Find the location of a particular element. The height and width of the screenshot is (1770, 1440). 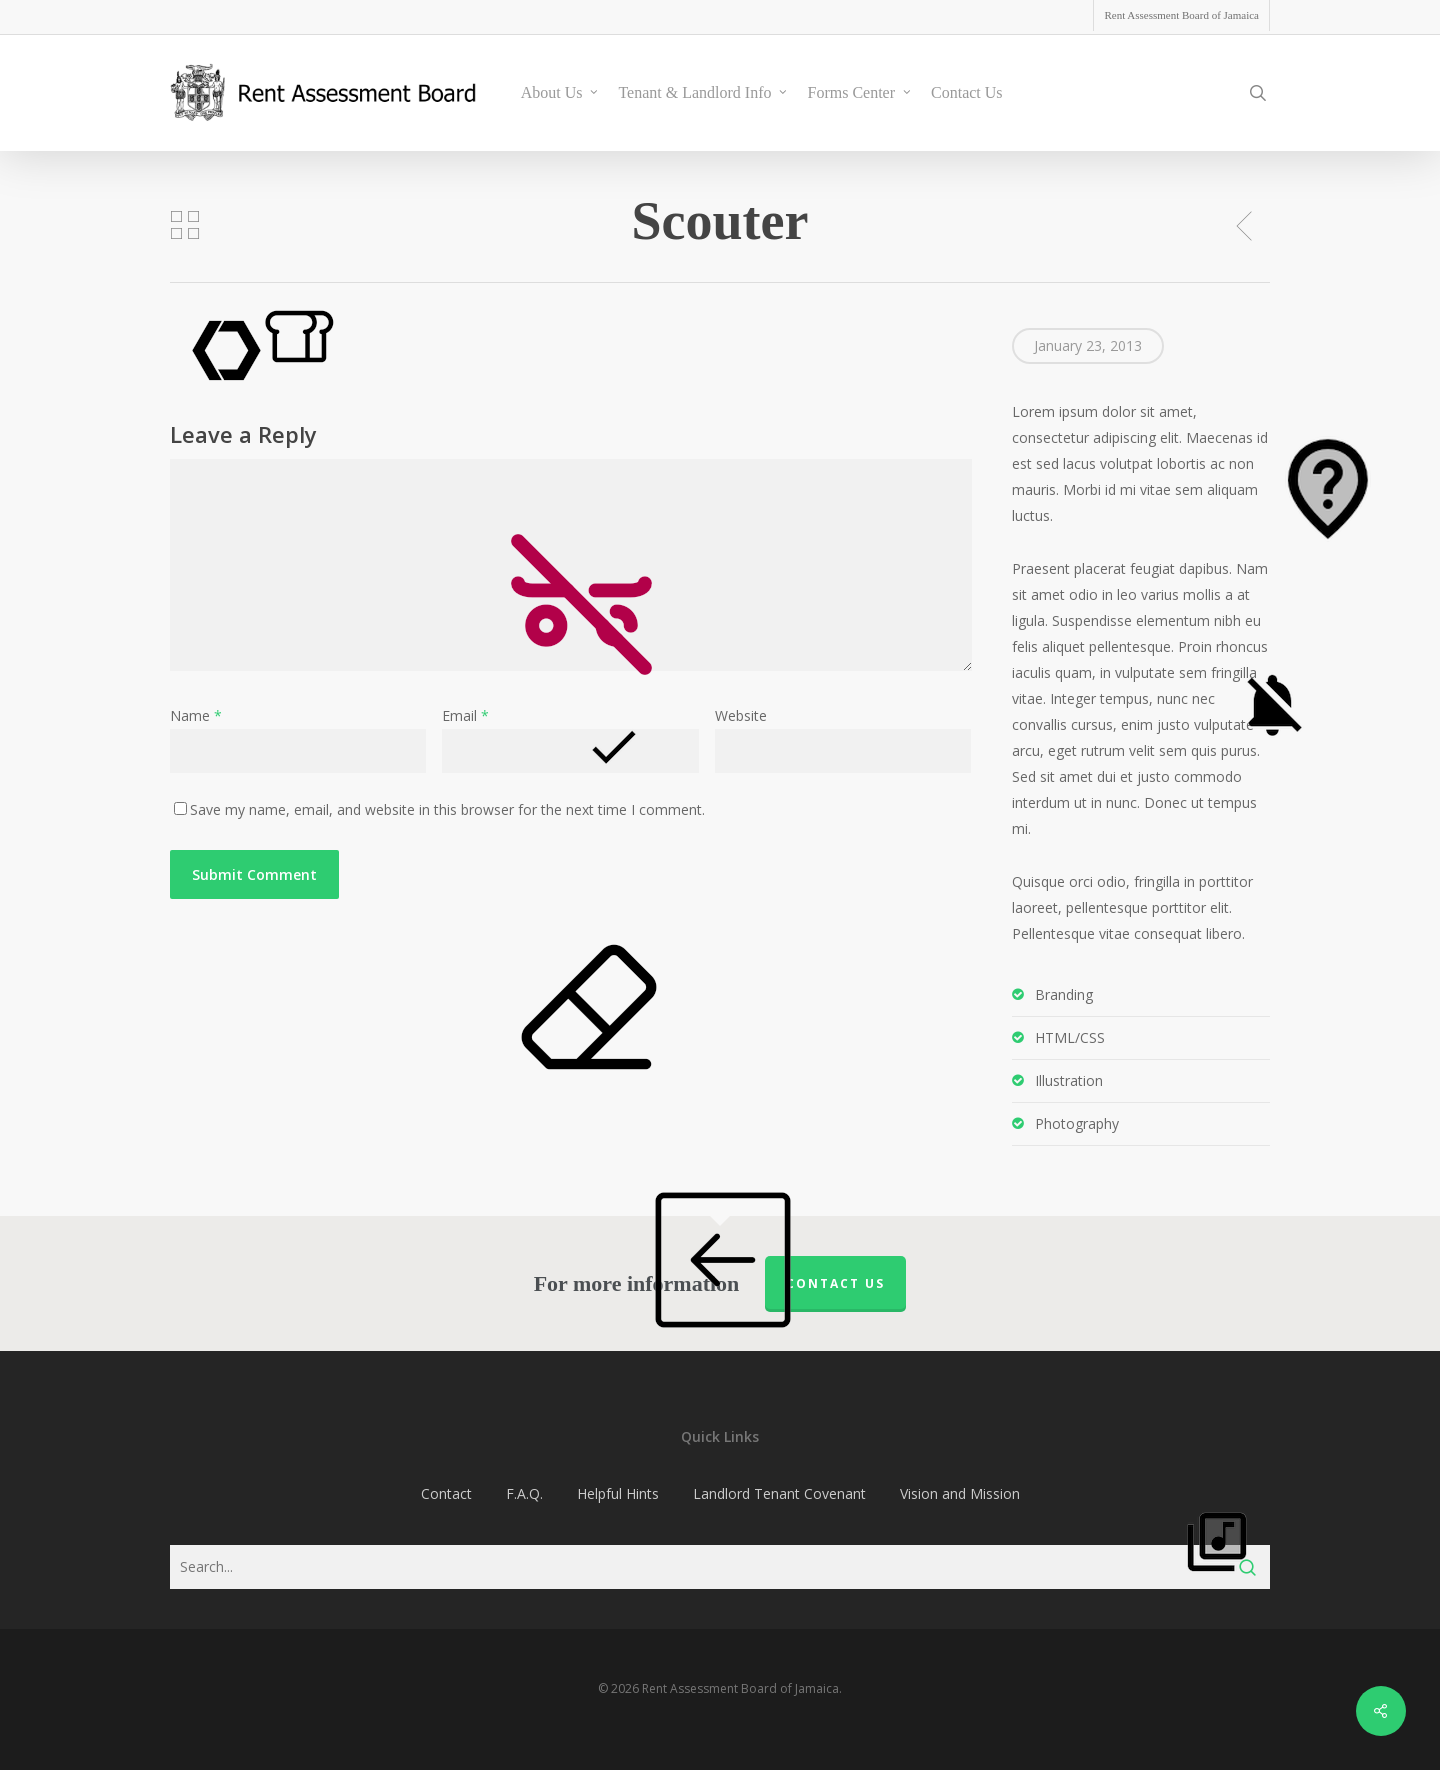

confirm or submit an action is located at coordinates (613, 746).